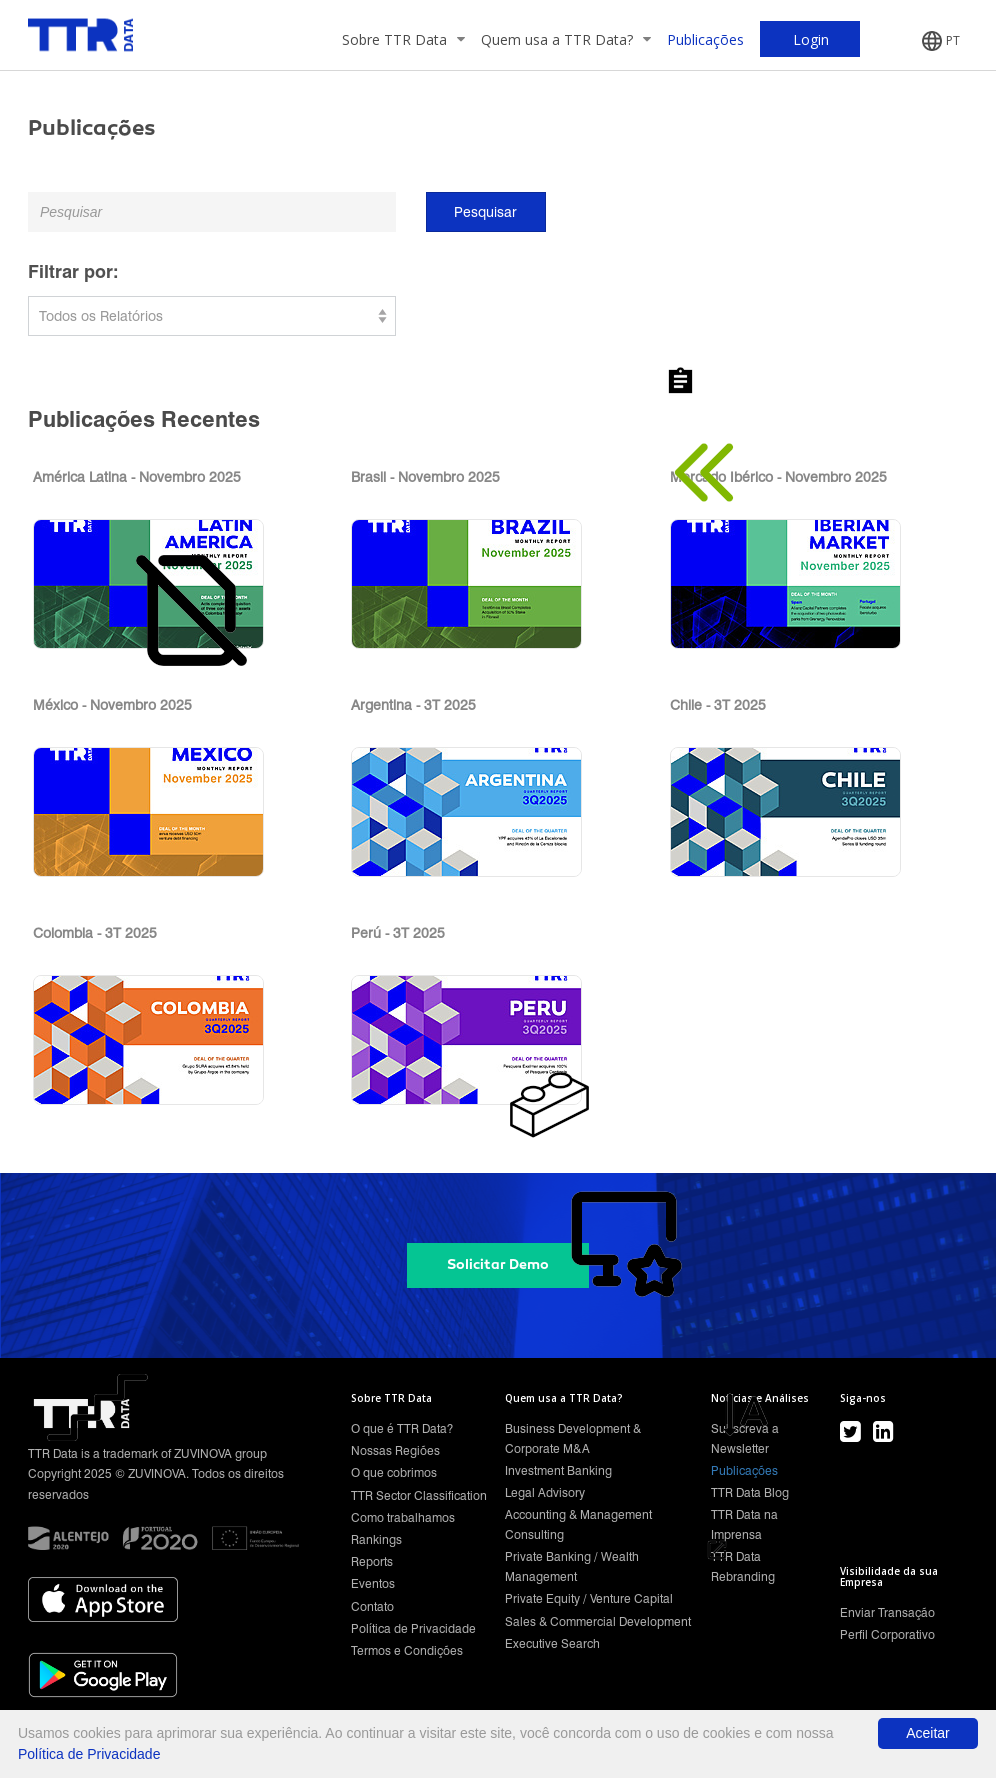  What do you see at coordinates (191, 610) in the screenshot?
I see `file unavailable or inaccessible` at bounding box center [191, 610].